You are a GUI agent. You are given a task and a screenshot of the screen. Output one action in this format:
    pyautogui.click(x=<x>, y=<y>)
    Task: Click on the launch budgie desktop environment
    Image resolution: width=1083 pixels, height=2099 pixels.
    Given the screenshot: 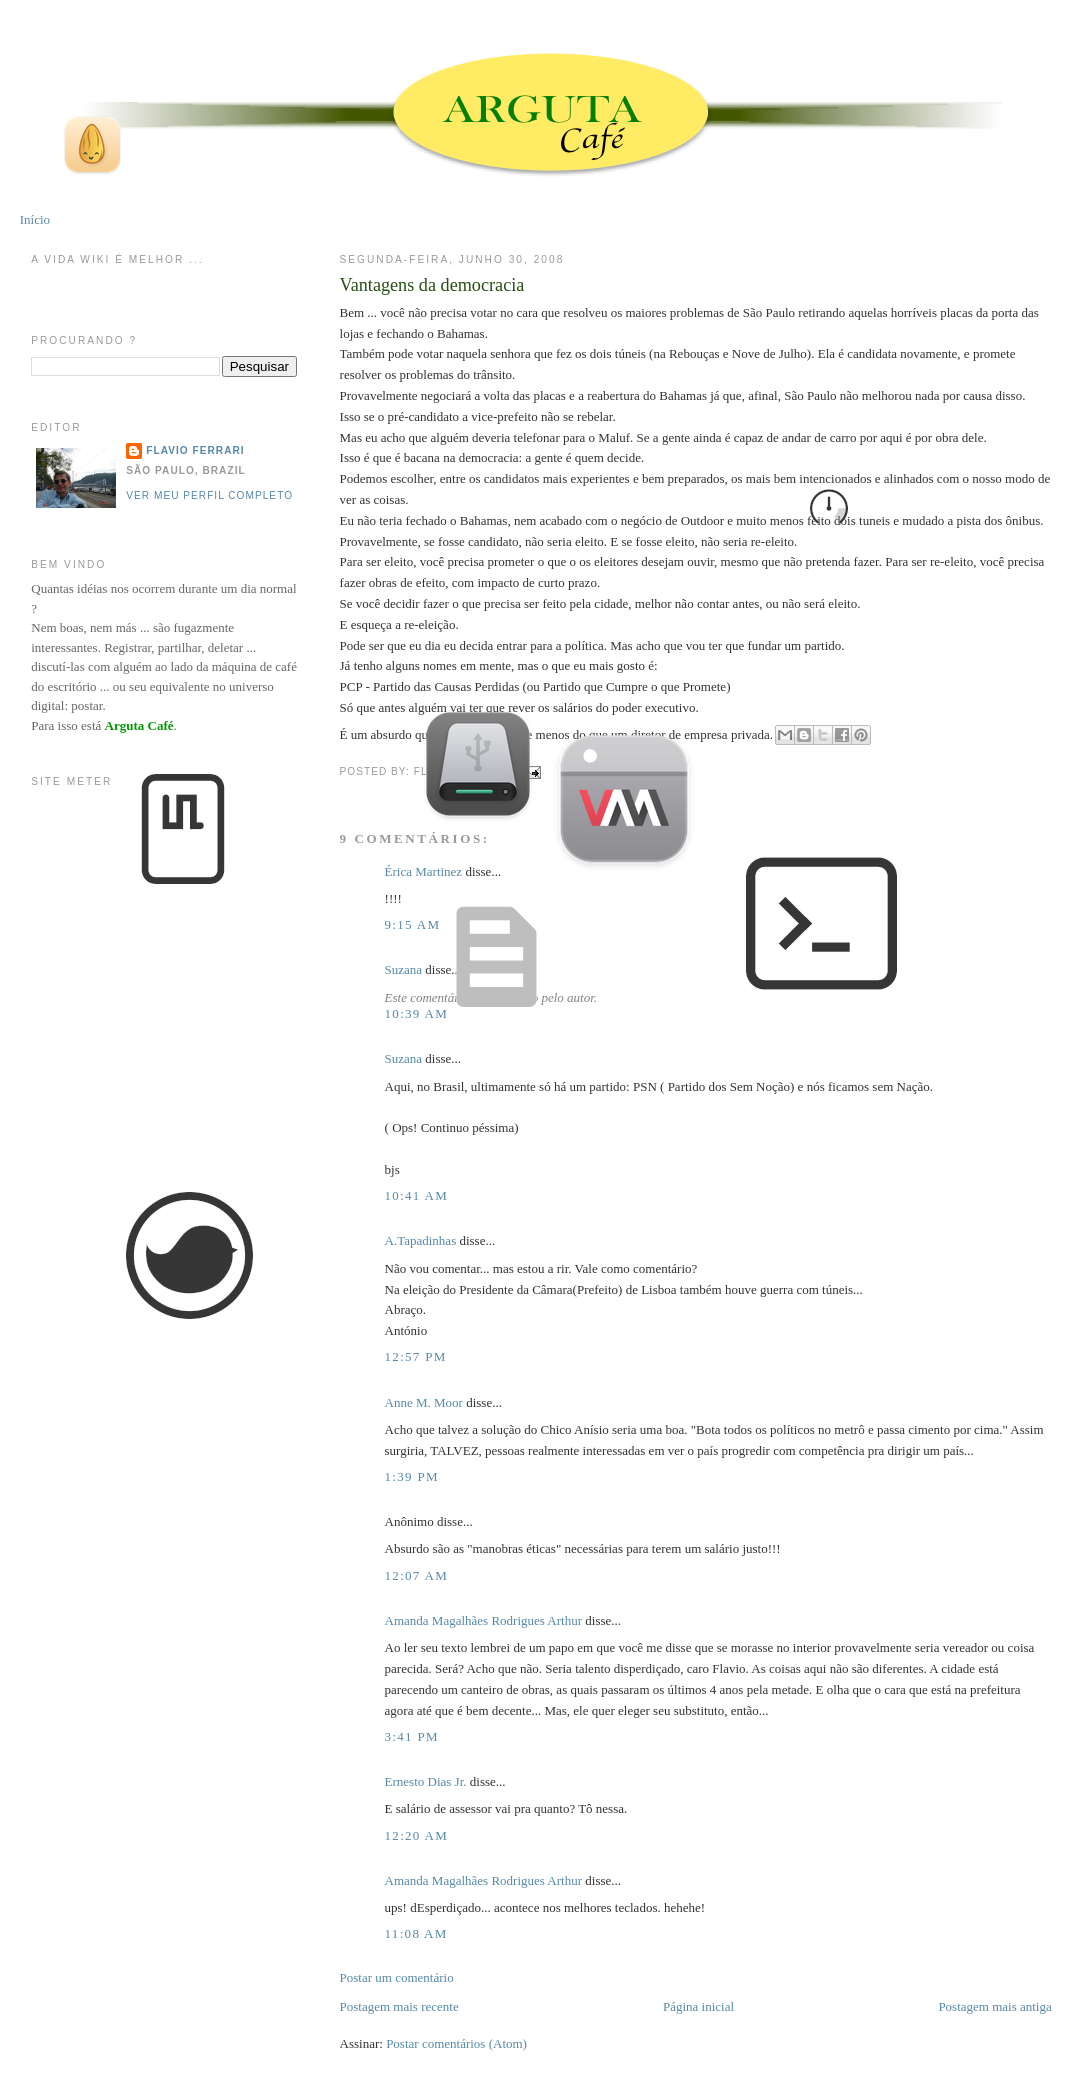 What is the action you would take?
    pyautogui.click(x=189, y=1255)
    